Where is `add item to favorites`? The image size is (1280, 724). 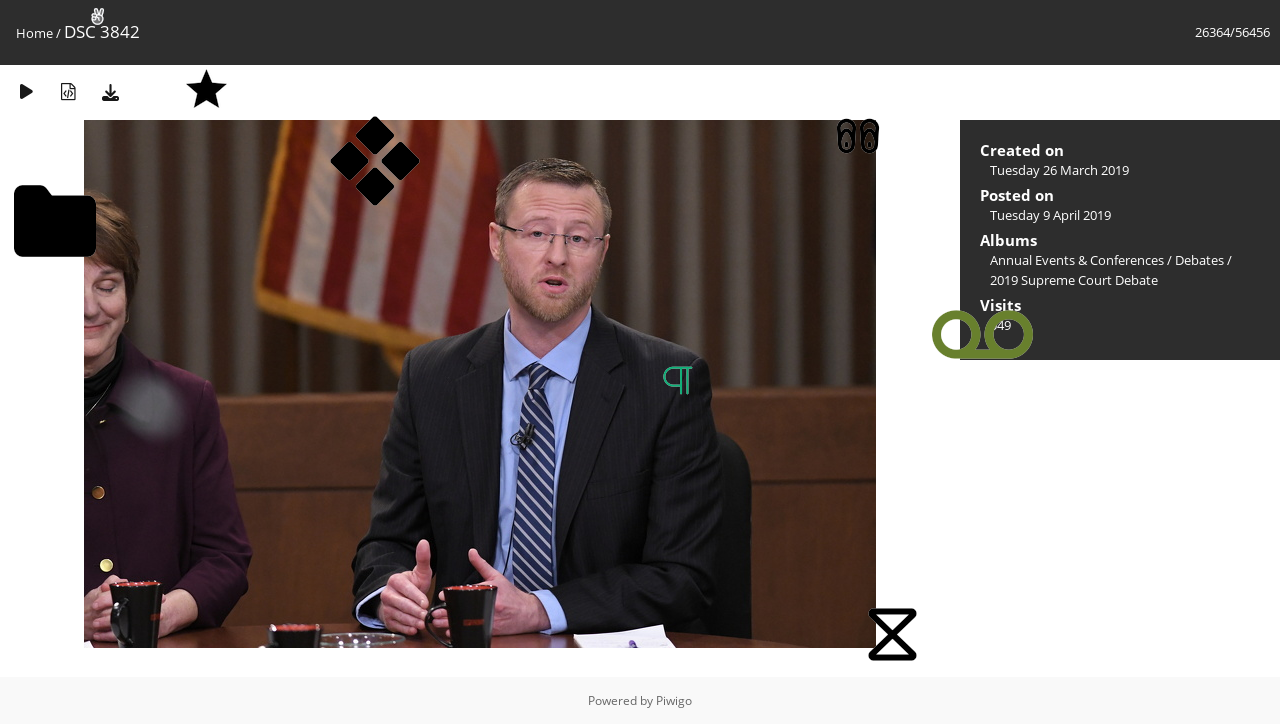
add item to favorites is located at coordinates (206, 89).